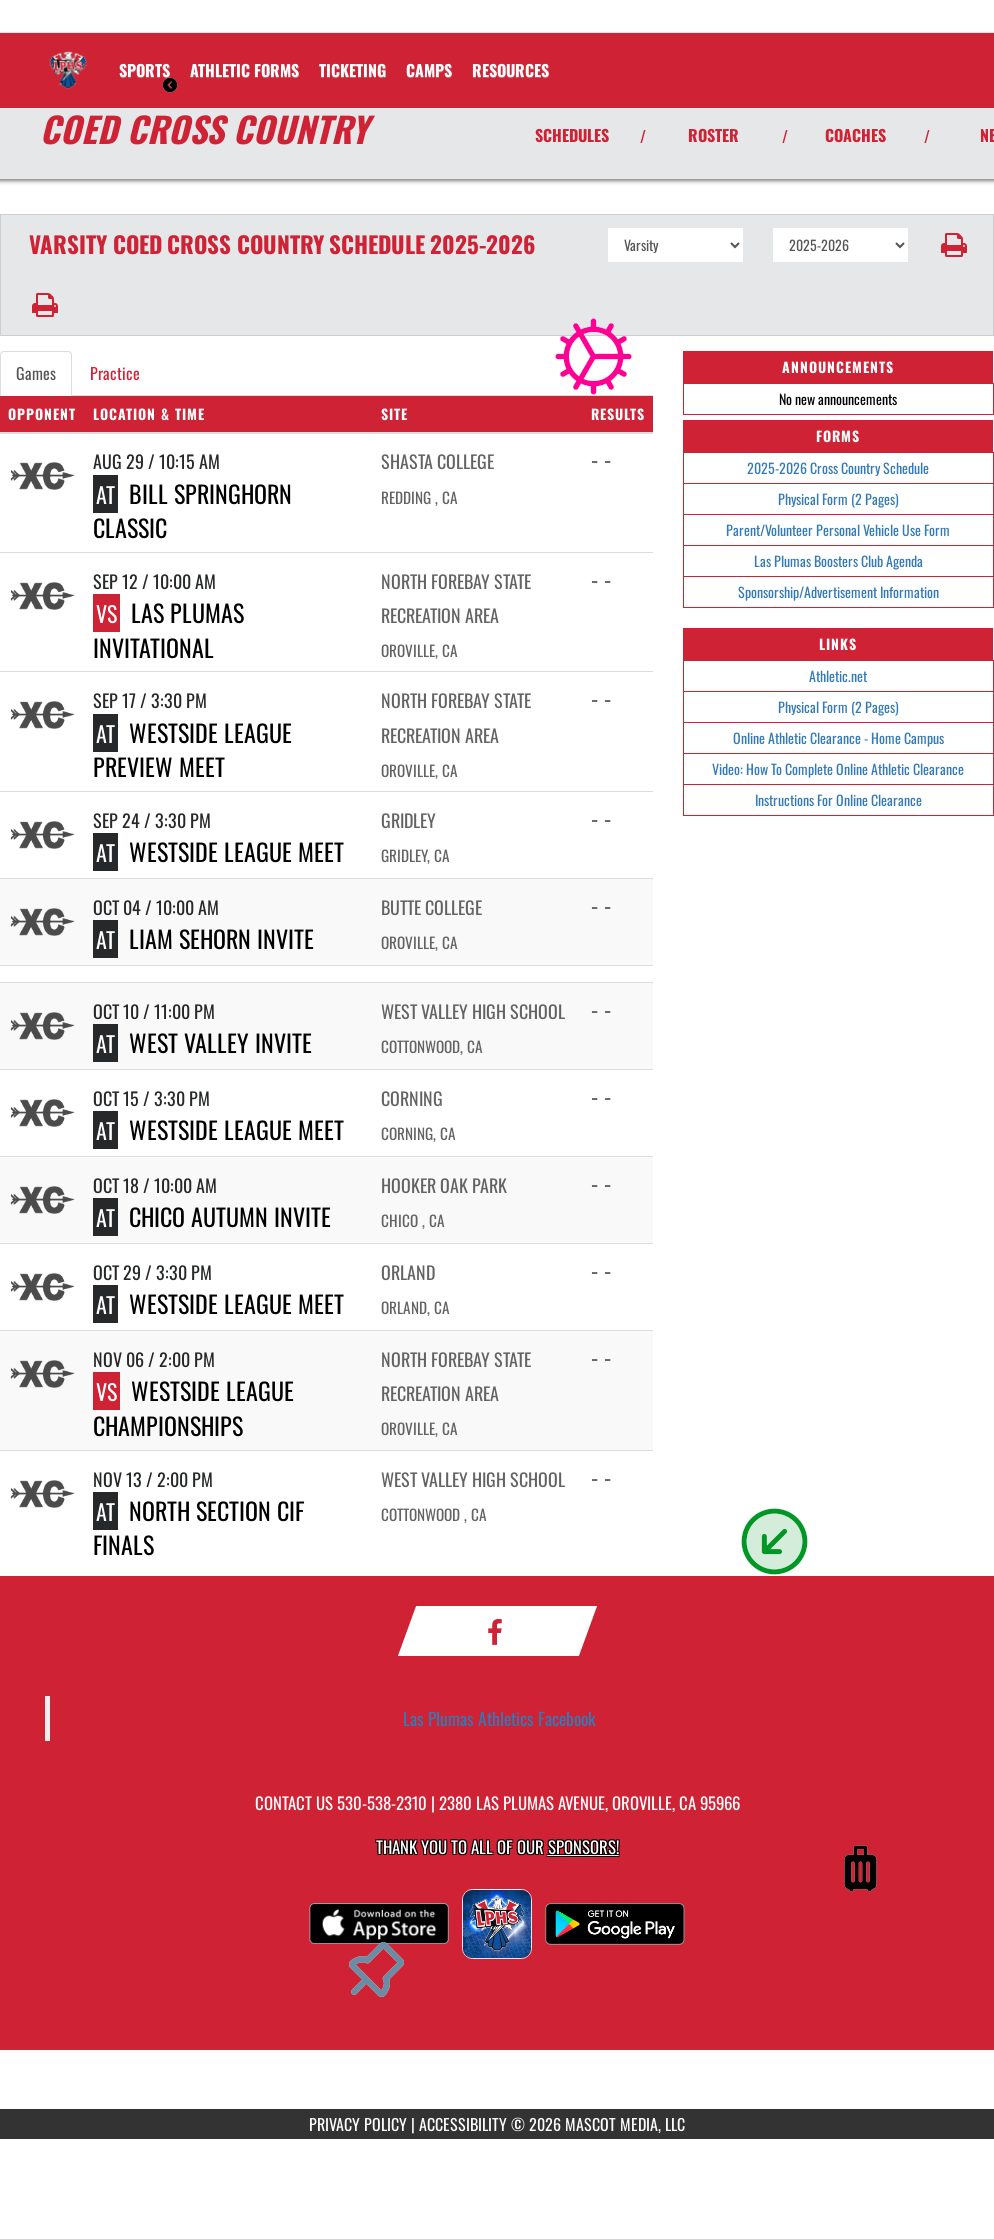 Image resolution: width=994 pixels, height=2239 pixels. What do you see at coordinates (774, 1541) in the screenshot?
I see `navigate to the previous or lower-left section` at bounding box center [774, 1541].